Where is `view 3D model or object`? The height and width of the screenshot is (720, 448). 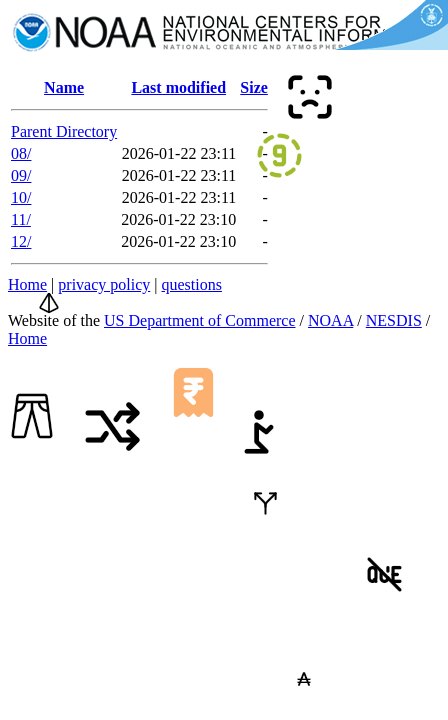 view 3D model or object is located at coordinates (49, 303).